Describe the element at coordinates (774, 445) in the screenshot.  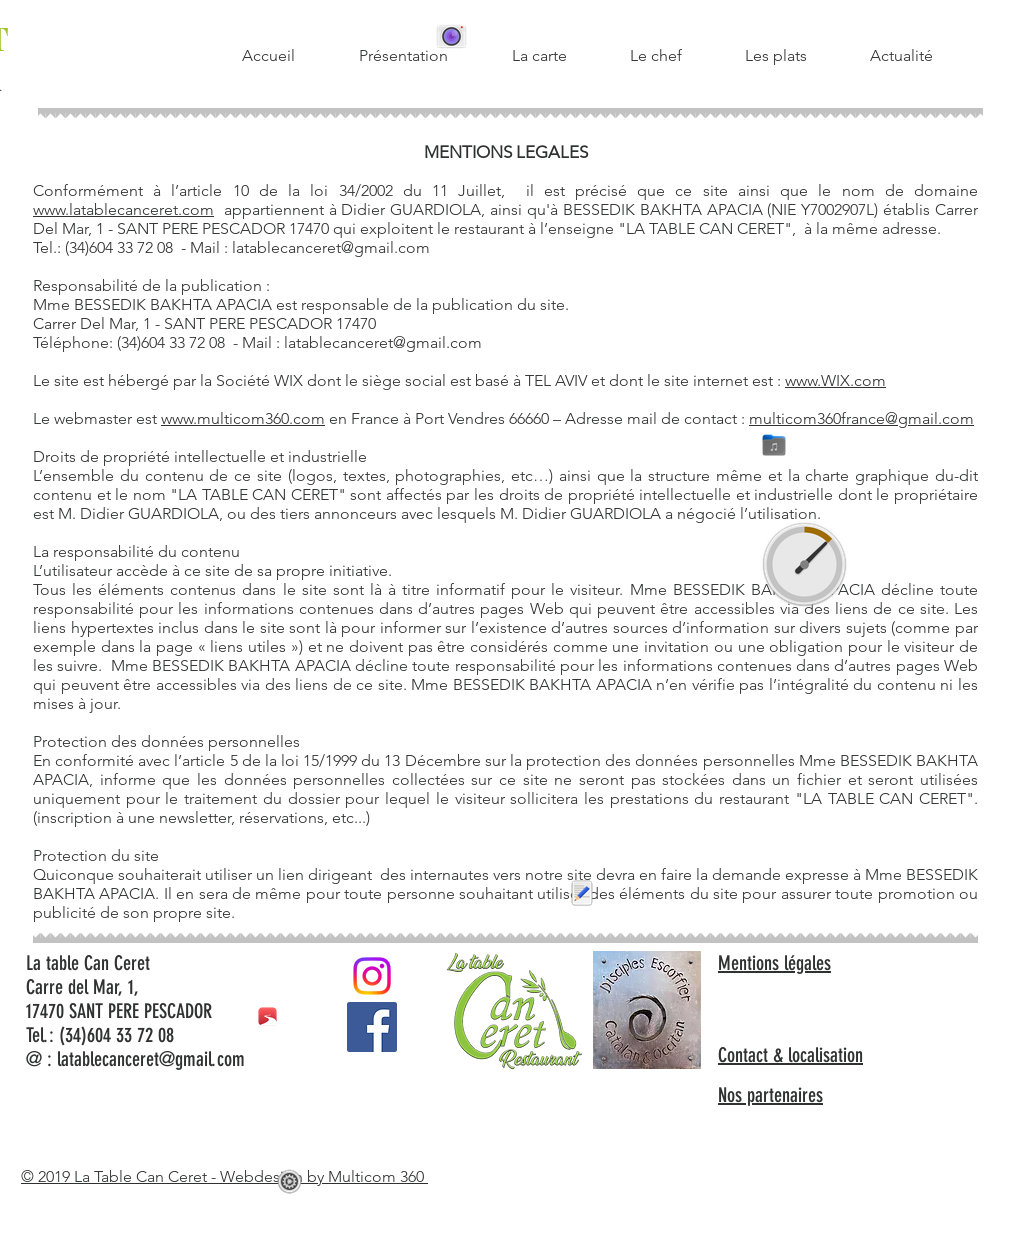
I see `open your music folder` at that location.